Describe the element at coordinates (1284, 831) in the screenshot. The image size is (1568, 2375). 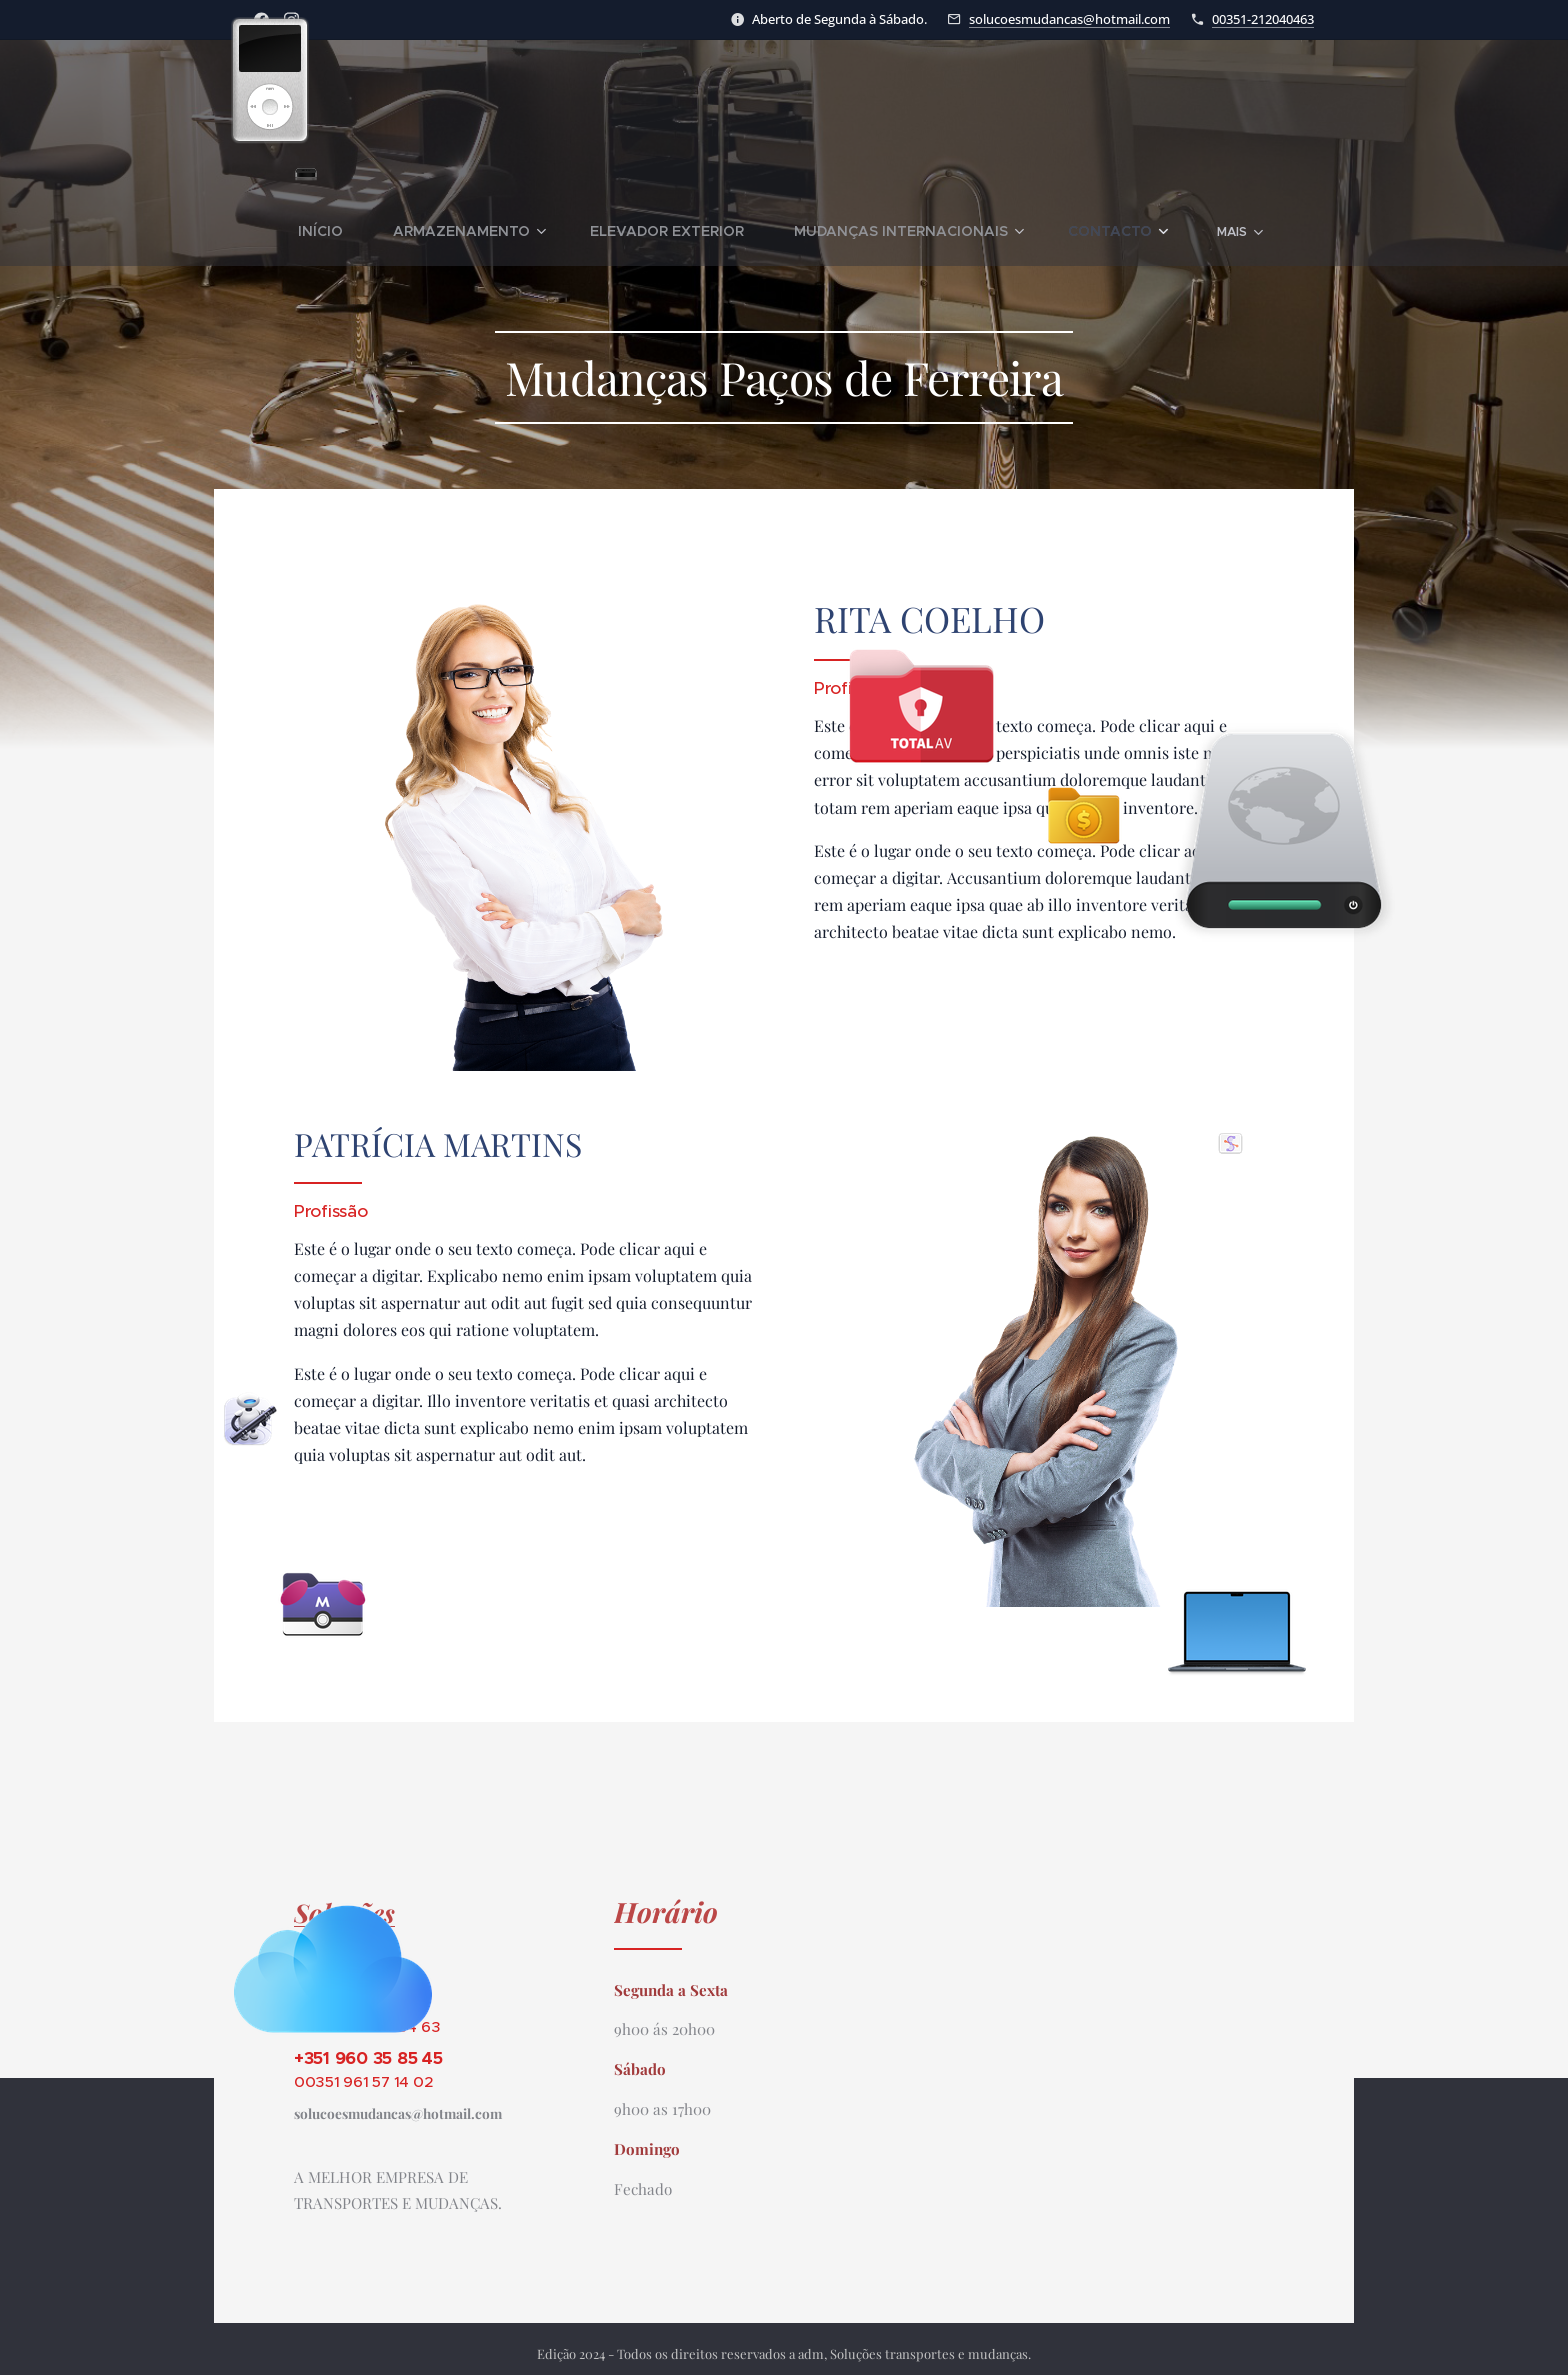
I see `access network server or shared storage` at that location.